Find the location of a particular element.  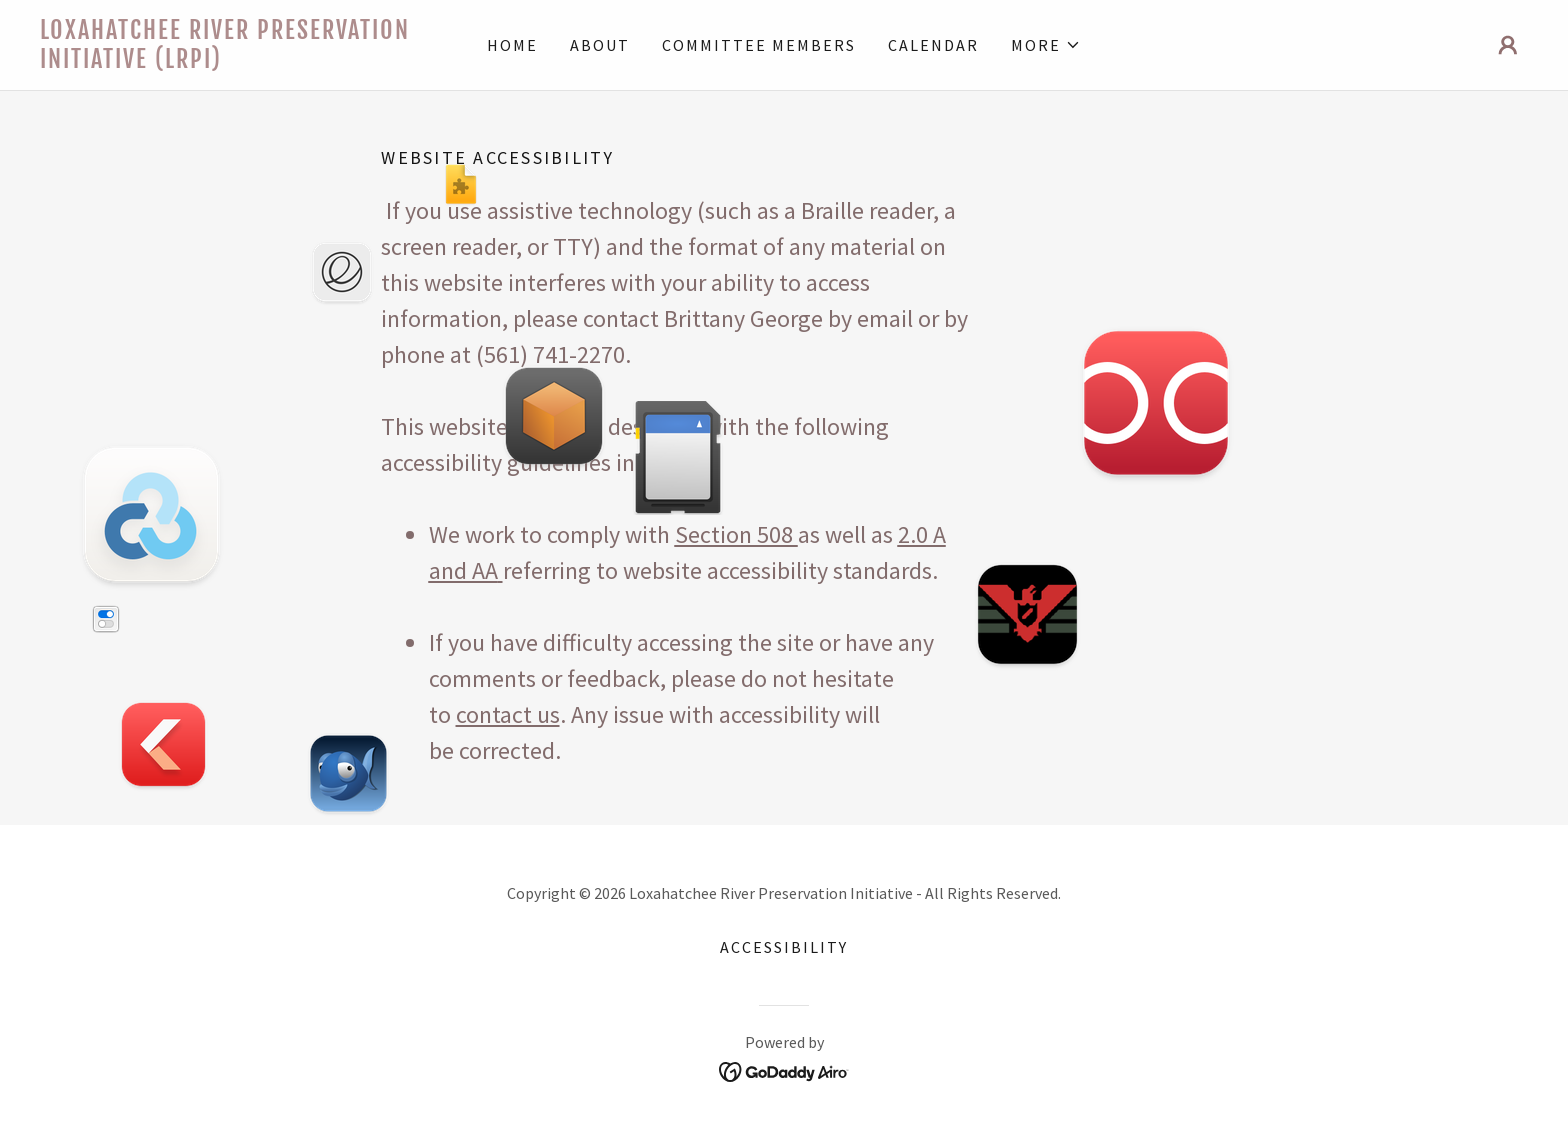

open rclone browser for cloud storage management is located at coordinates (151, 514).